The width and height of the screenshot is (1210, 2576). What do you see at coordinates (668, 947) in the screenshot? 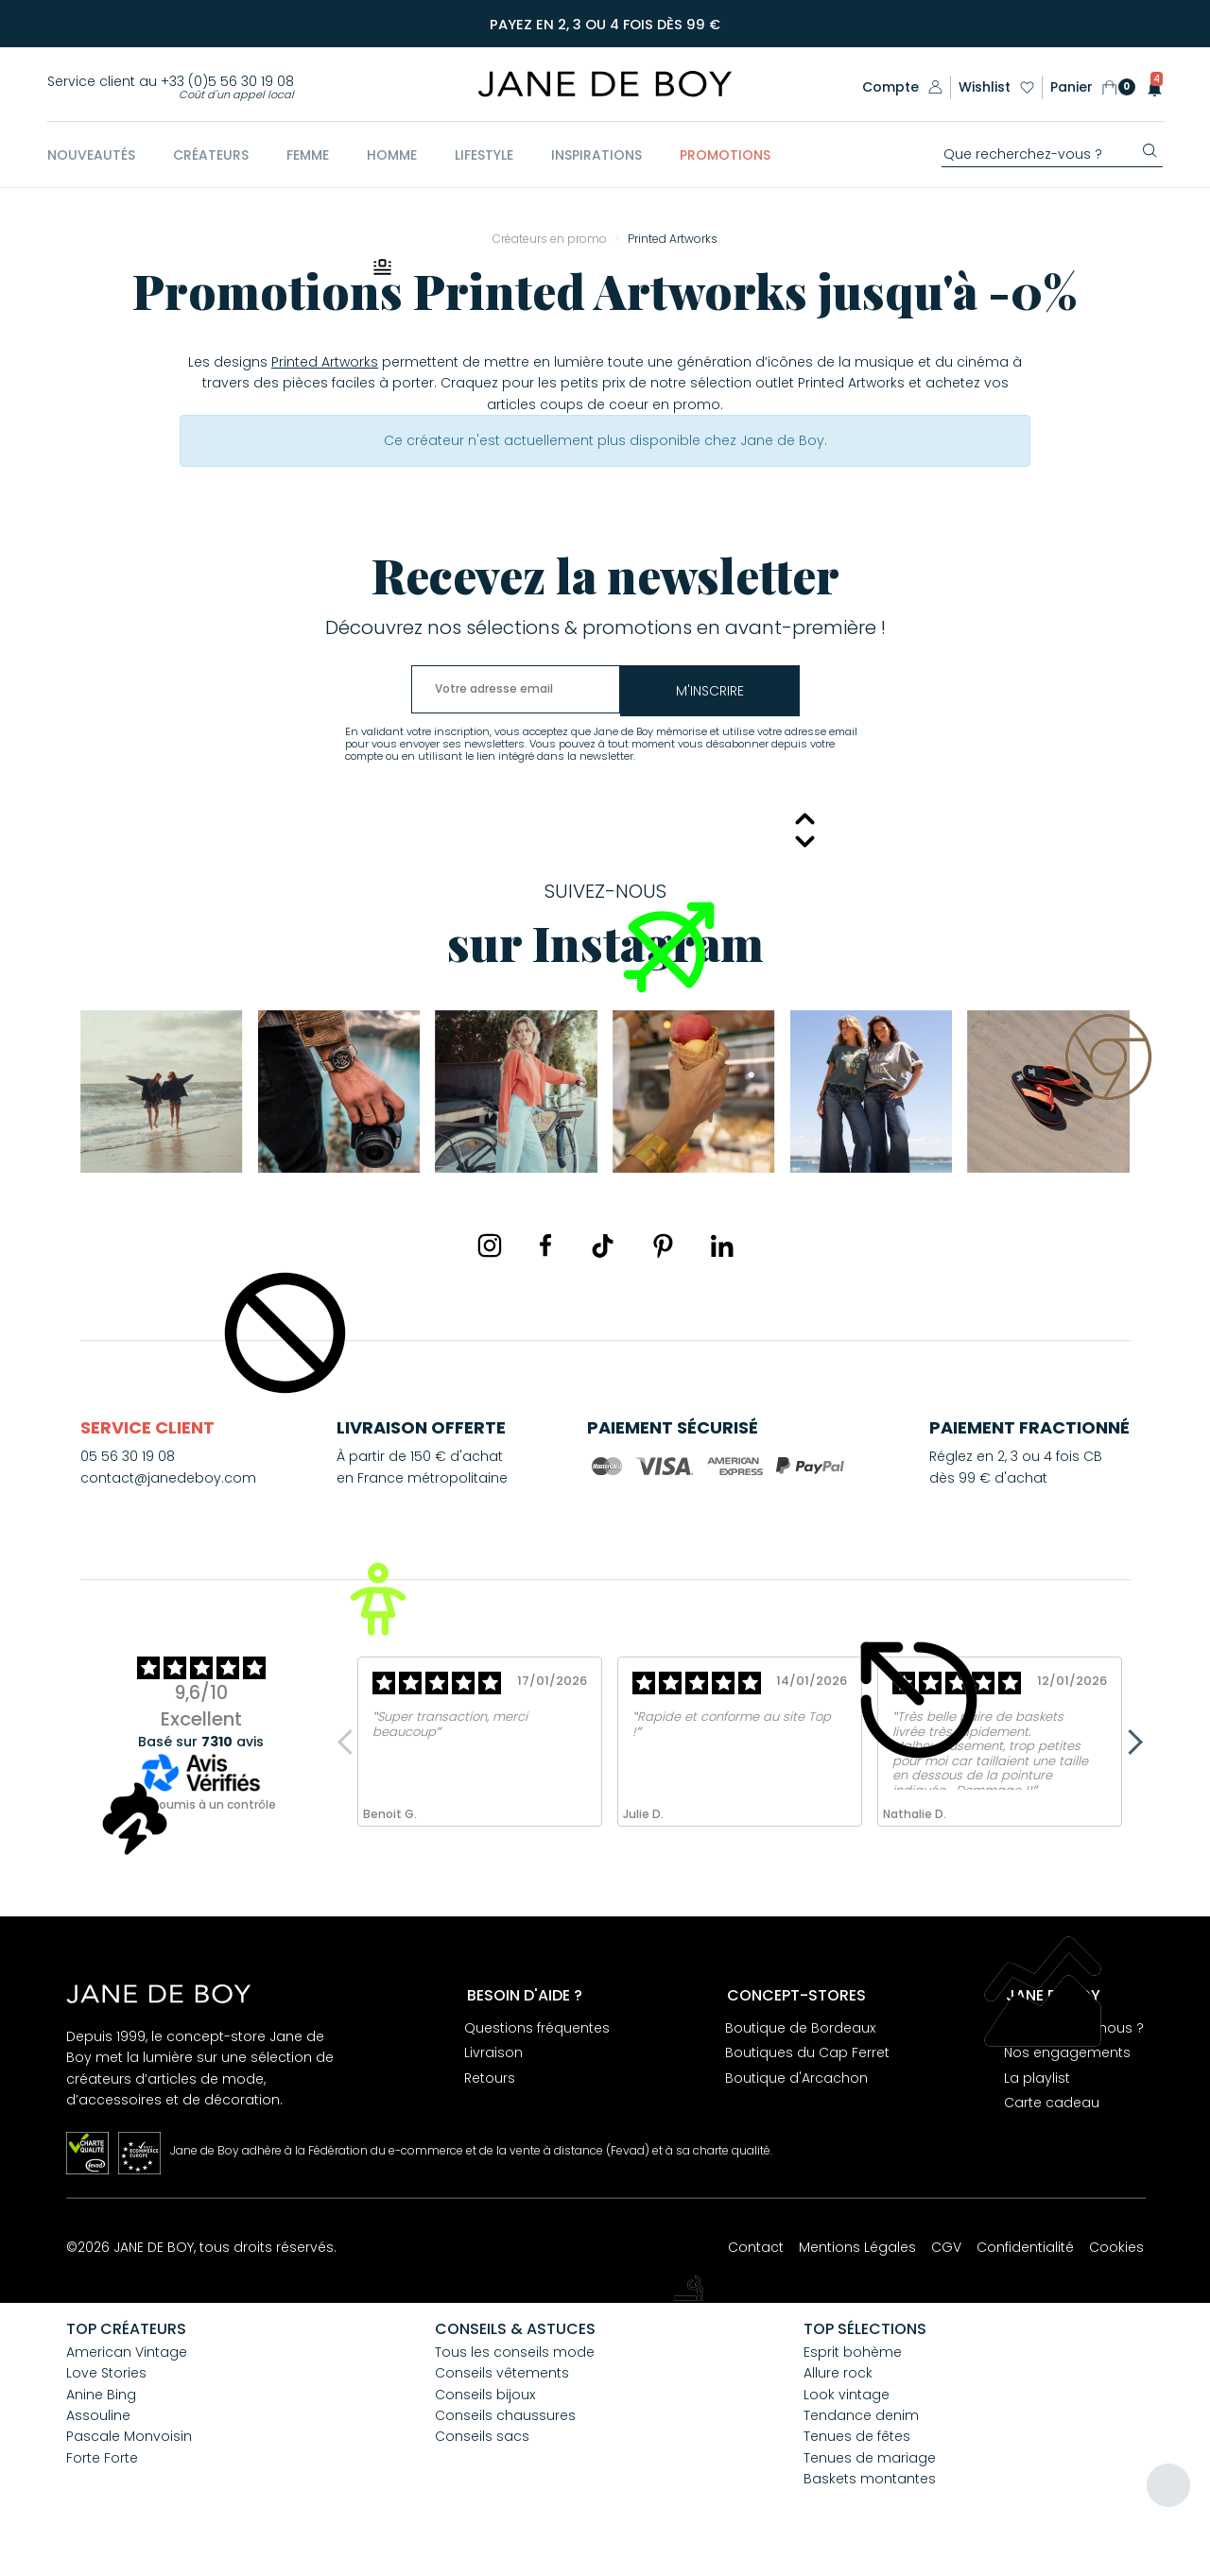
I see `archery or bow-related feature` at bounding box center [668, 947].